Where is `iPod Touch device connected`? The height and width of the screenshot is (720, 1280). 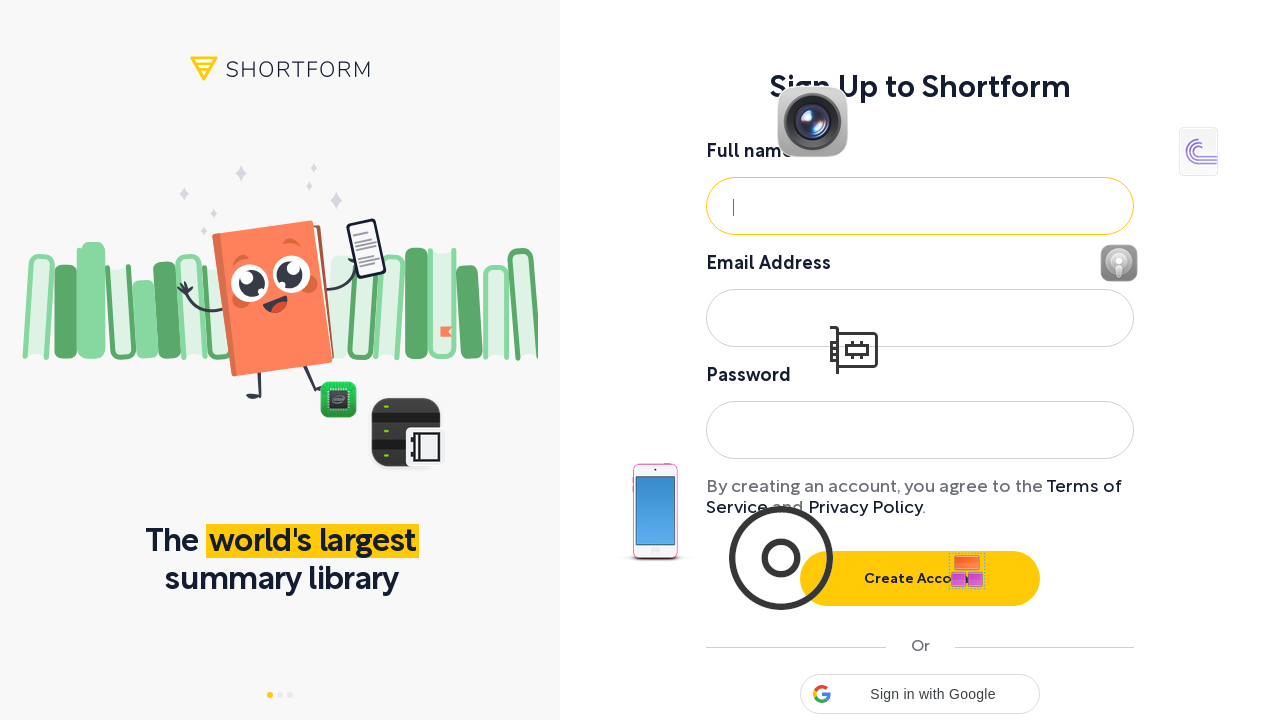 iPod Touch device connected is located at coordinates (655, 512).